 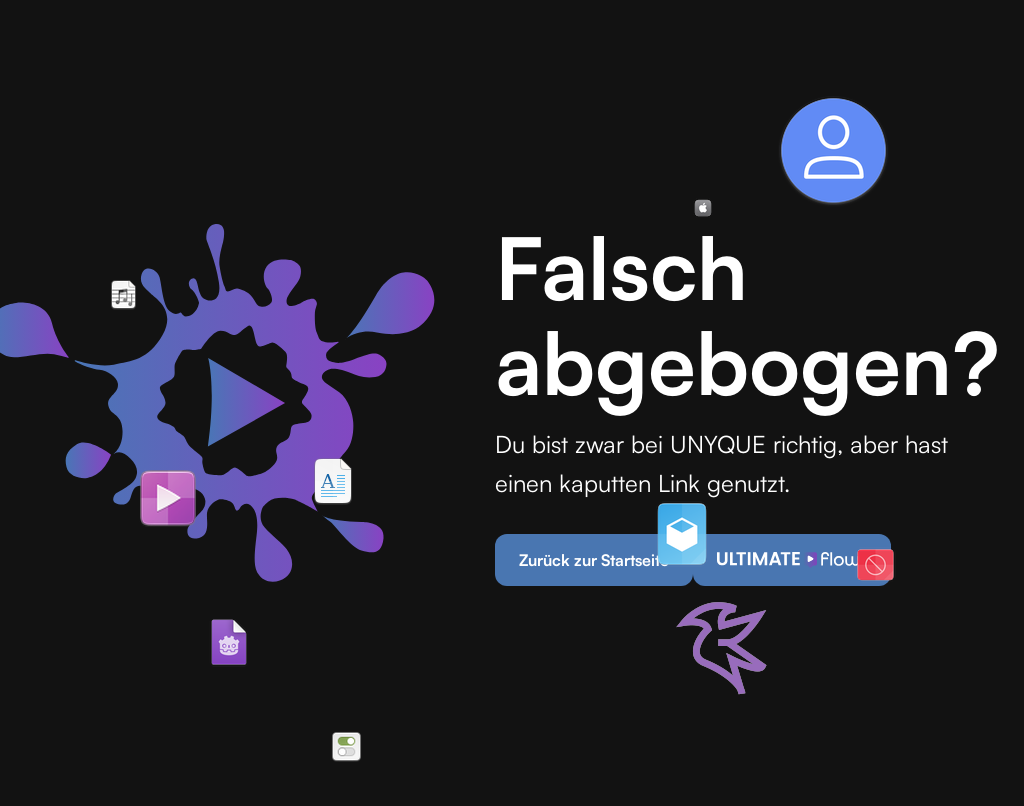 I want to click on a lilypond music notation file, so click(x=123, y=294).